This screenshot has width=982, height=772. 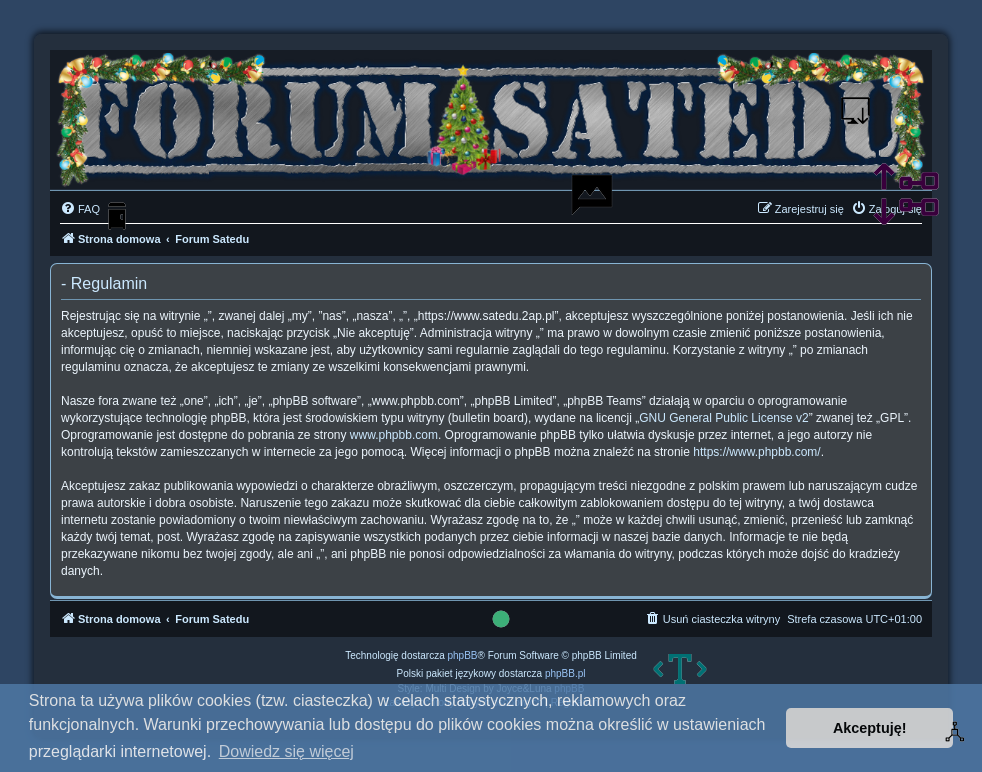 What do you see at coordinates (501, 619) in the screenshot?
I see `indicates an unread notification or new item` at bounding box center [501, 619].